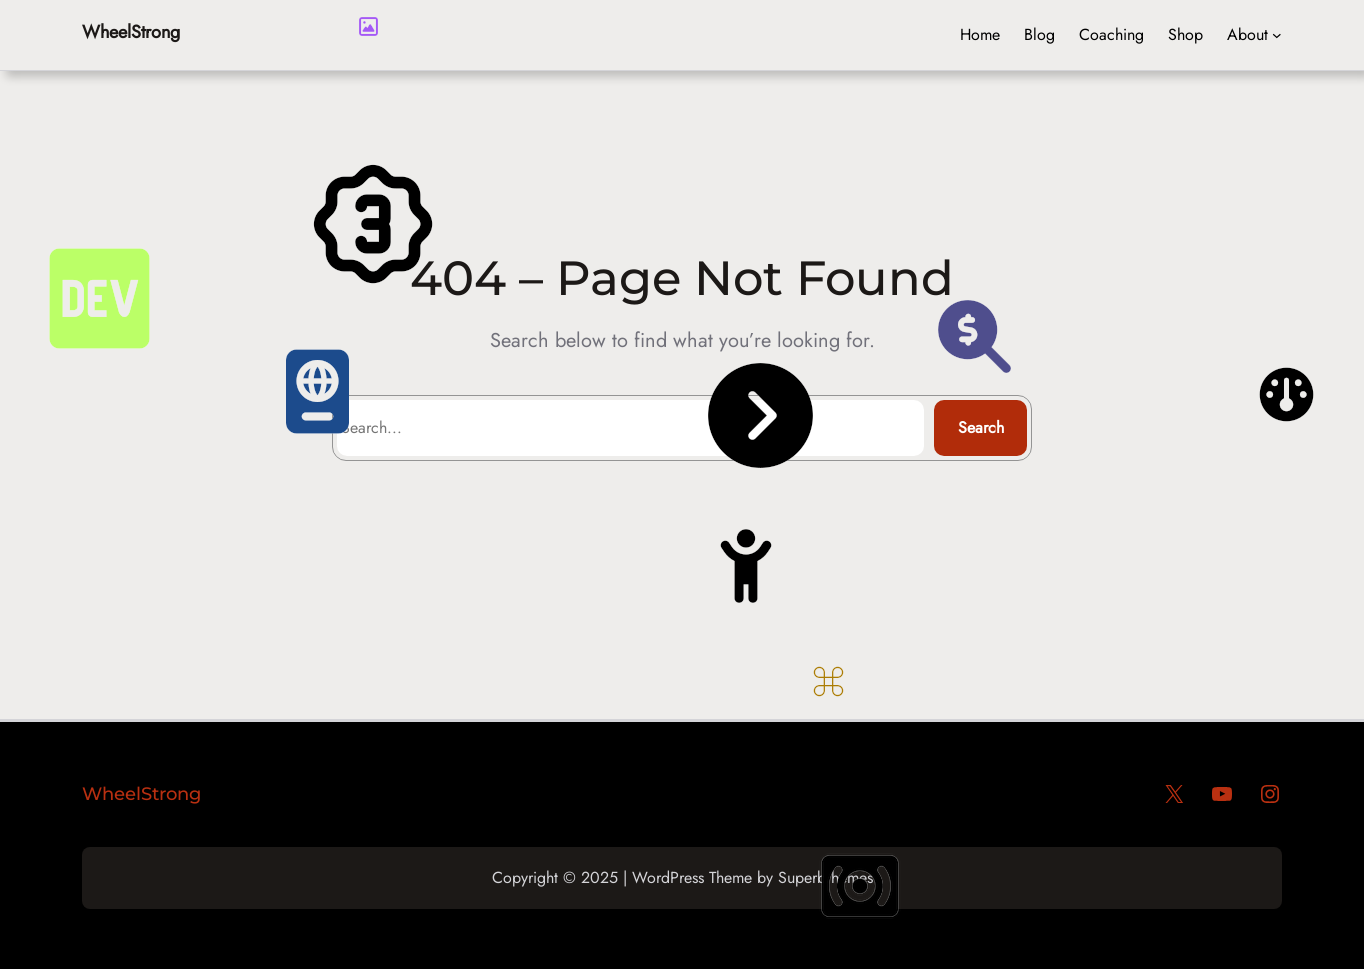  Describe the element at coordinates (828, 681) in the screenshot. I see `command key modifier for keyboard shortcuts` at that location.